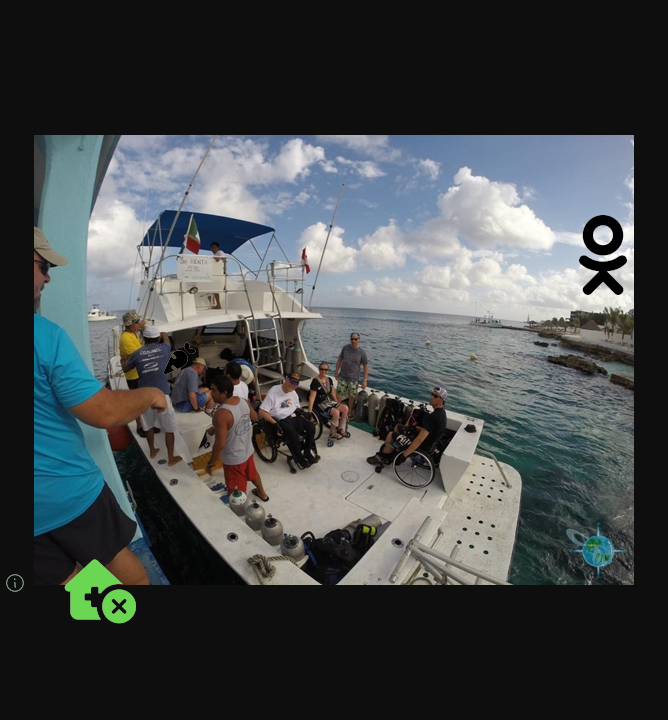 This screenshot has width=668, height=720. I want to click on open odnoklassniki social network, so click(603, 255).